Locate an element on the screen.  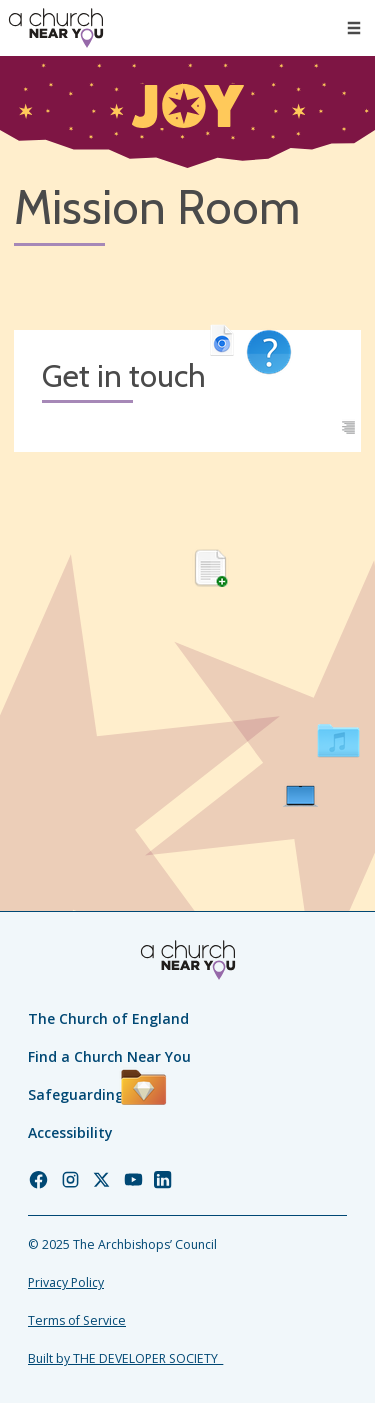
open your music folder is located at coordinates (338, 740).